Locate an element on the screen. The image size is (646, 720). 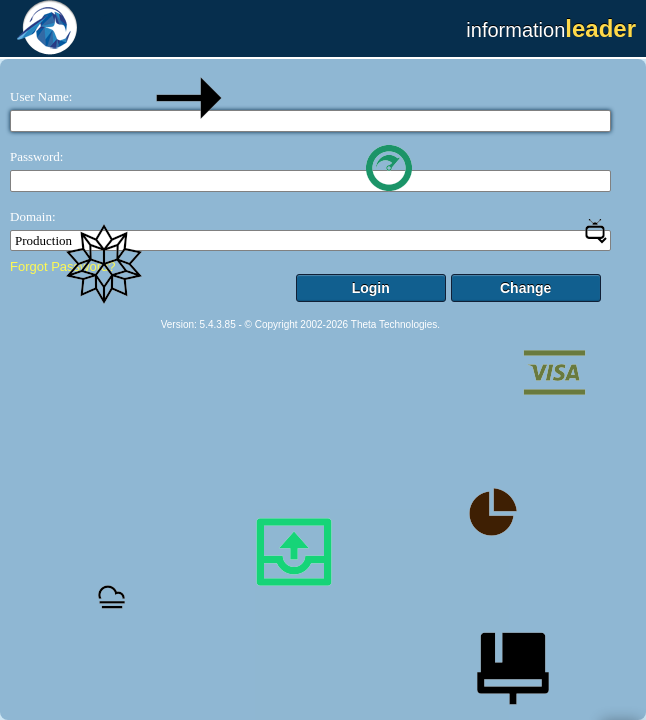
indicates foggy weather conditions is located at coordinates (111, 597).